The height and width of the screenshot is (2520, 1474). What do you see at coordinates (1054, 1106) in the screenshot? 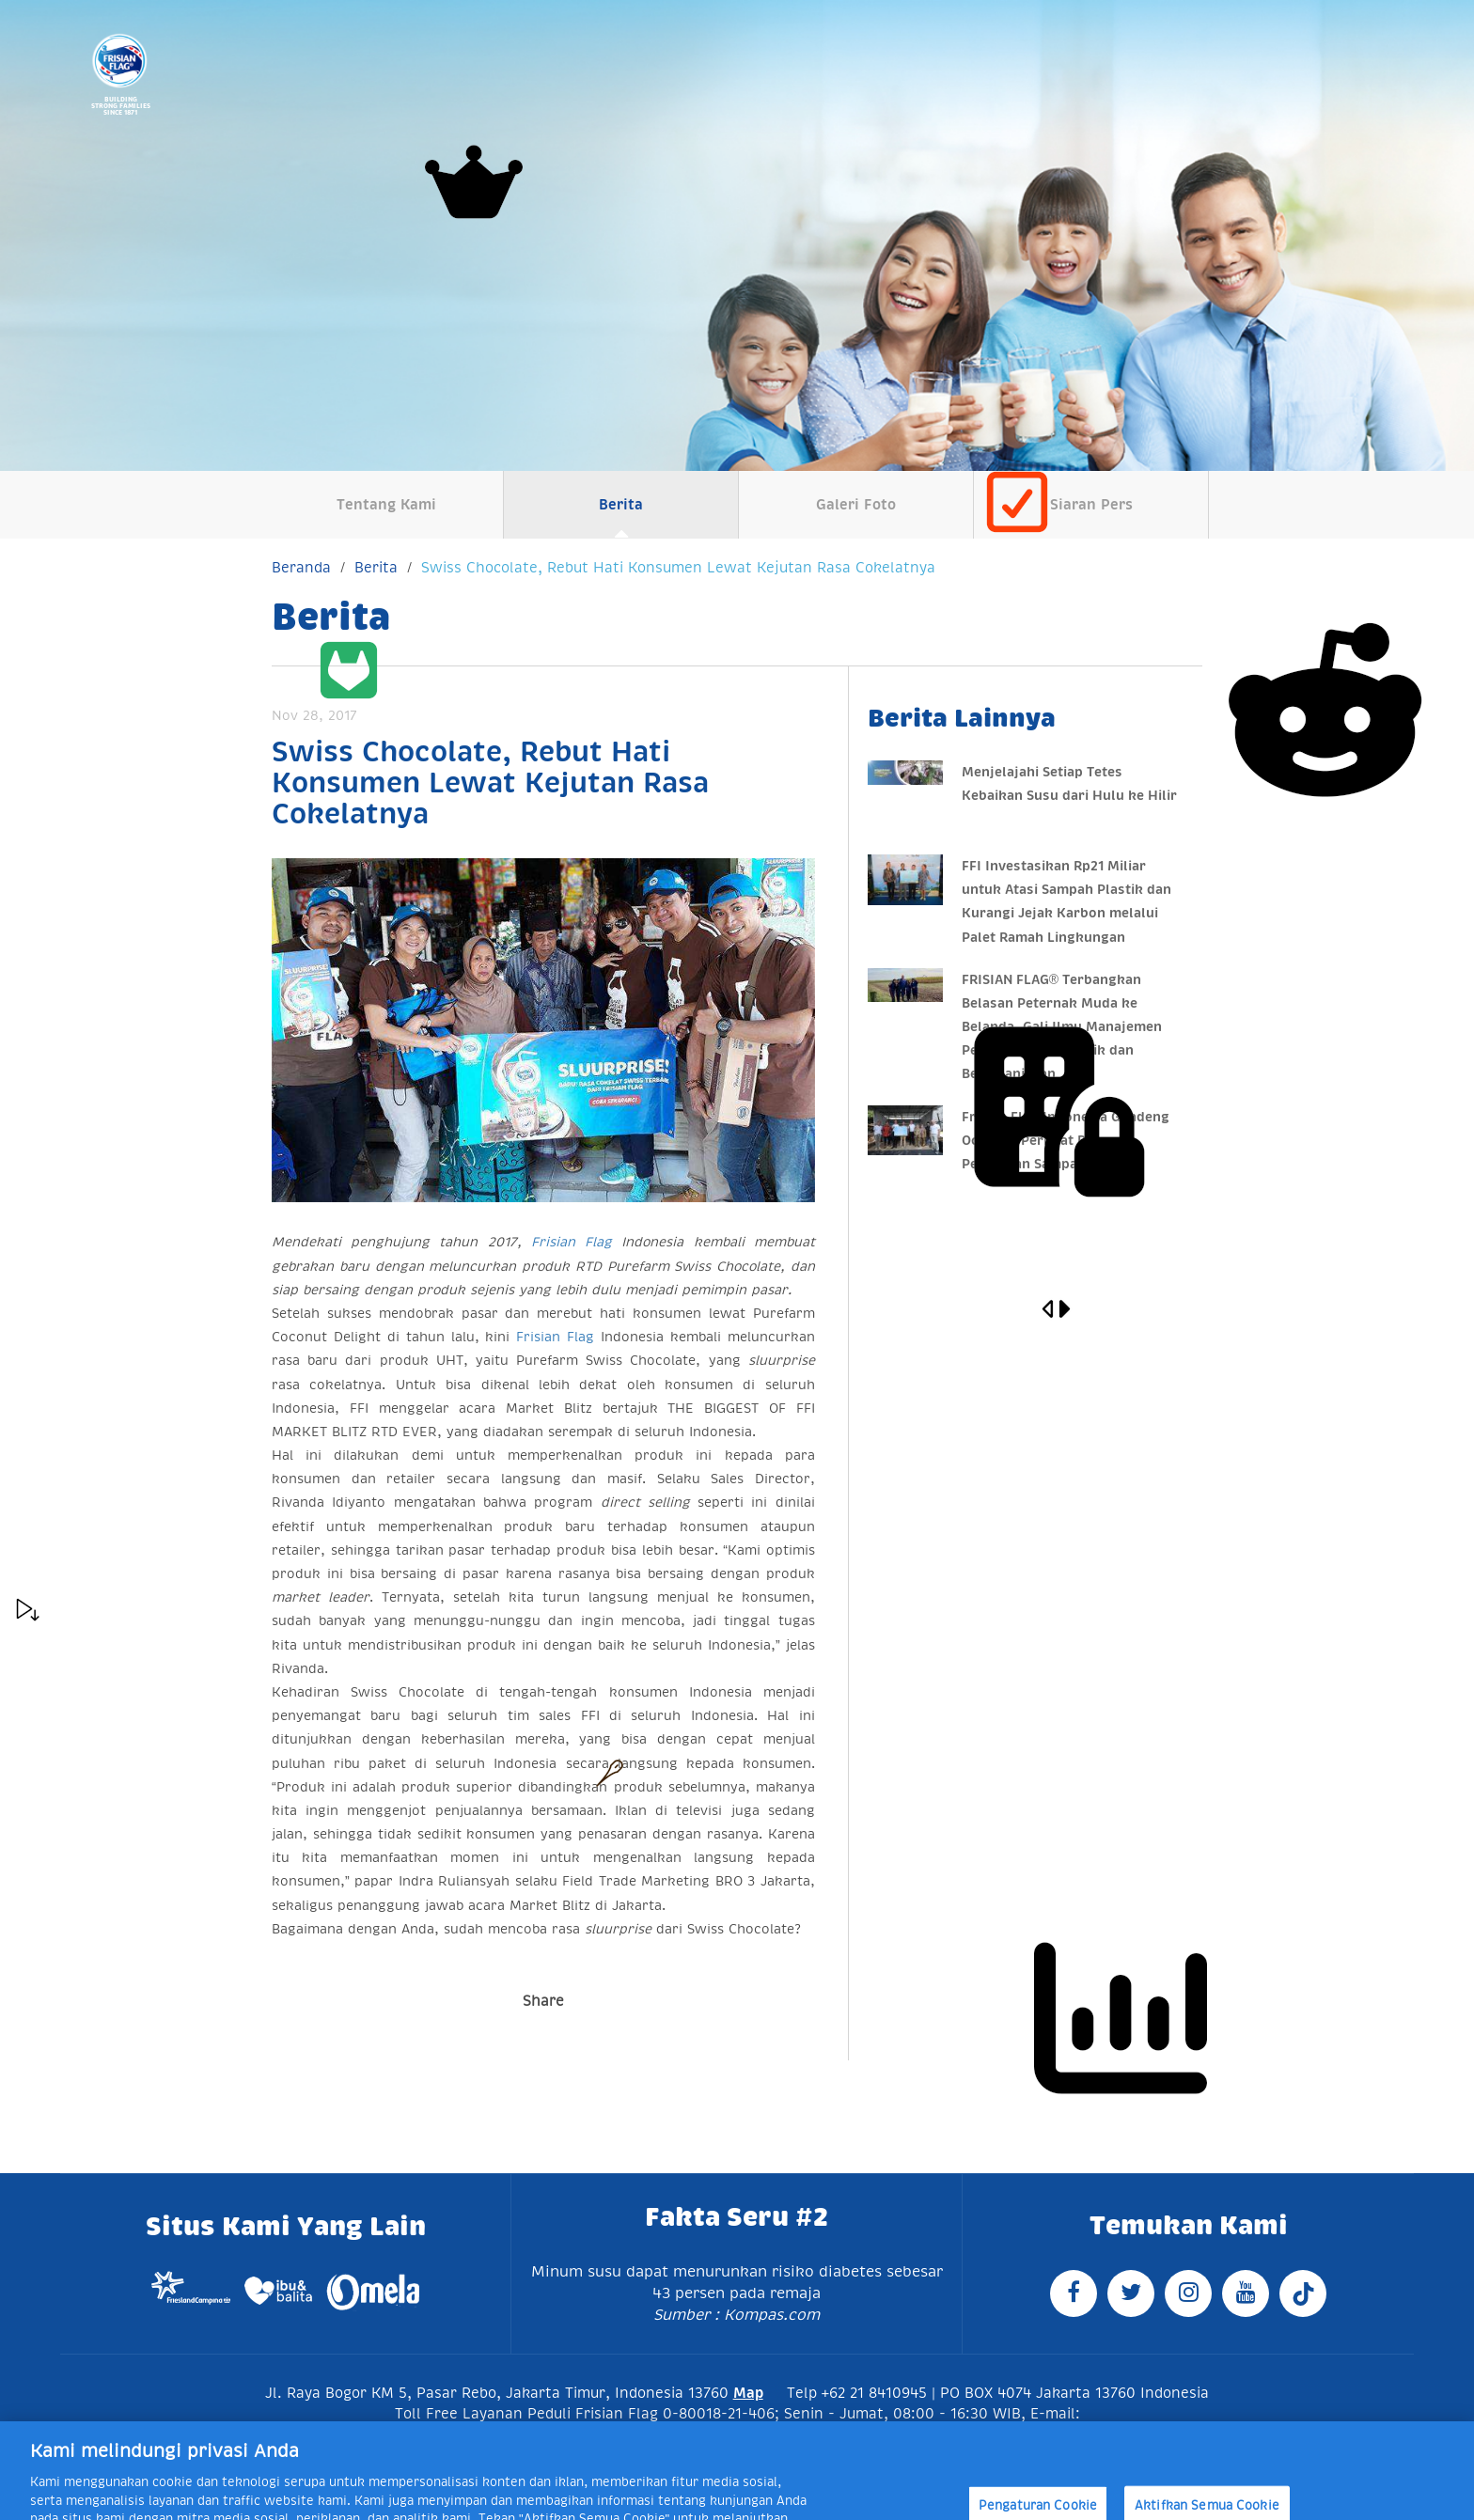
I see `secure building access control` at bounding box center [1054, 1106].